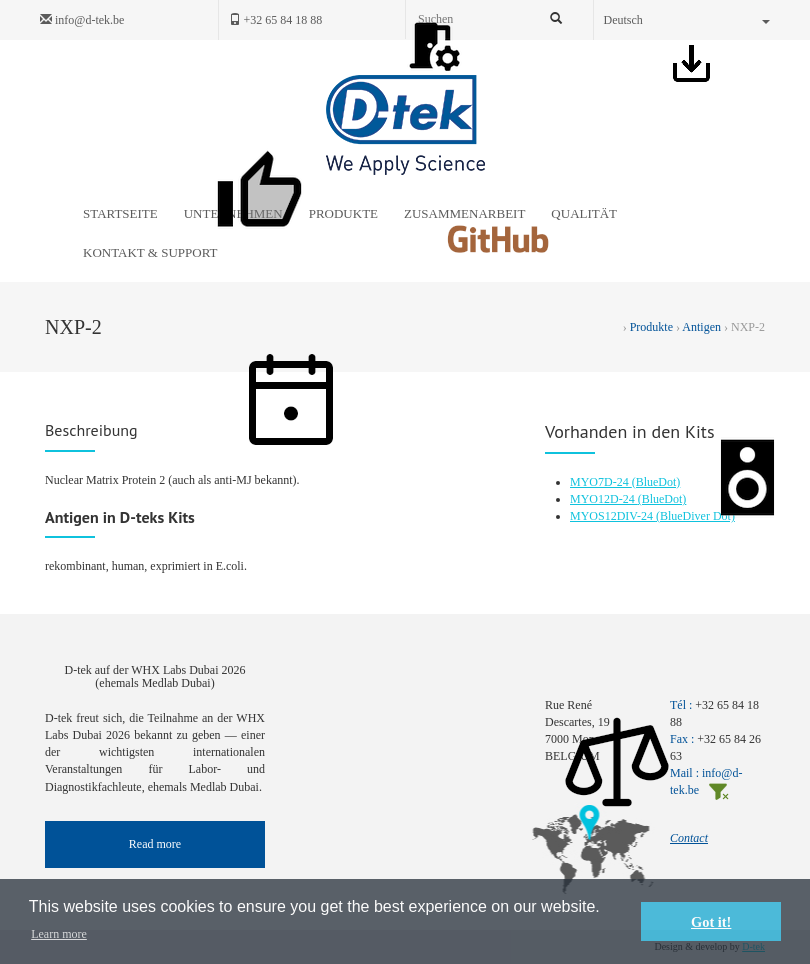 The image size is (810, 964). I want to click on adjust room or space settings, so click(432, 45).